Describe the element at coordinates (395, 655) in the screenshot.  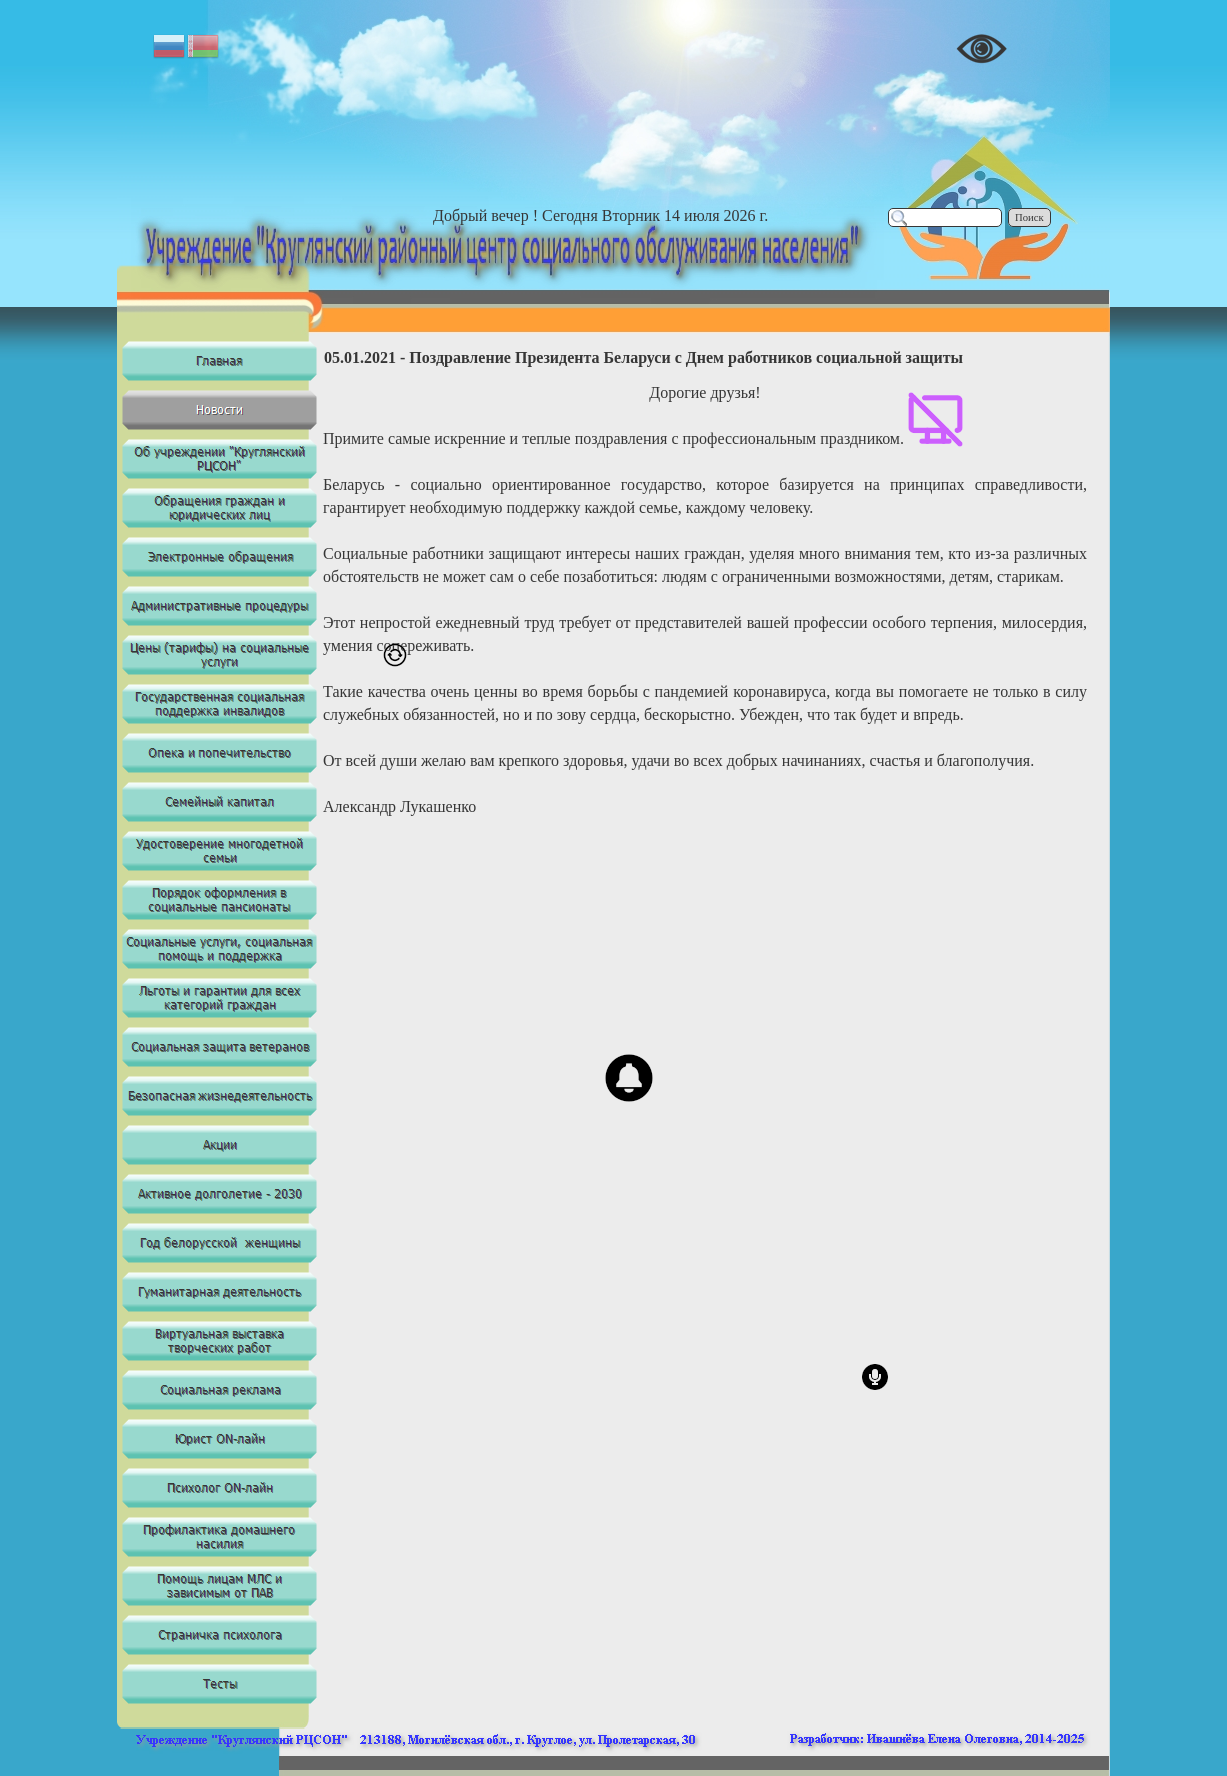
I see `sync data with cloud or server` at that location.